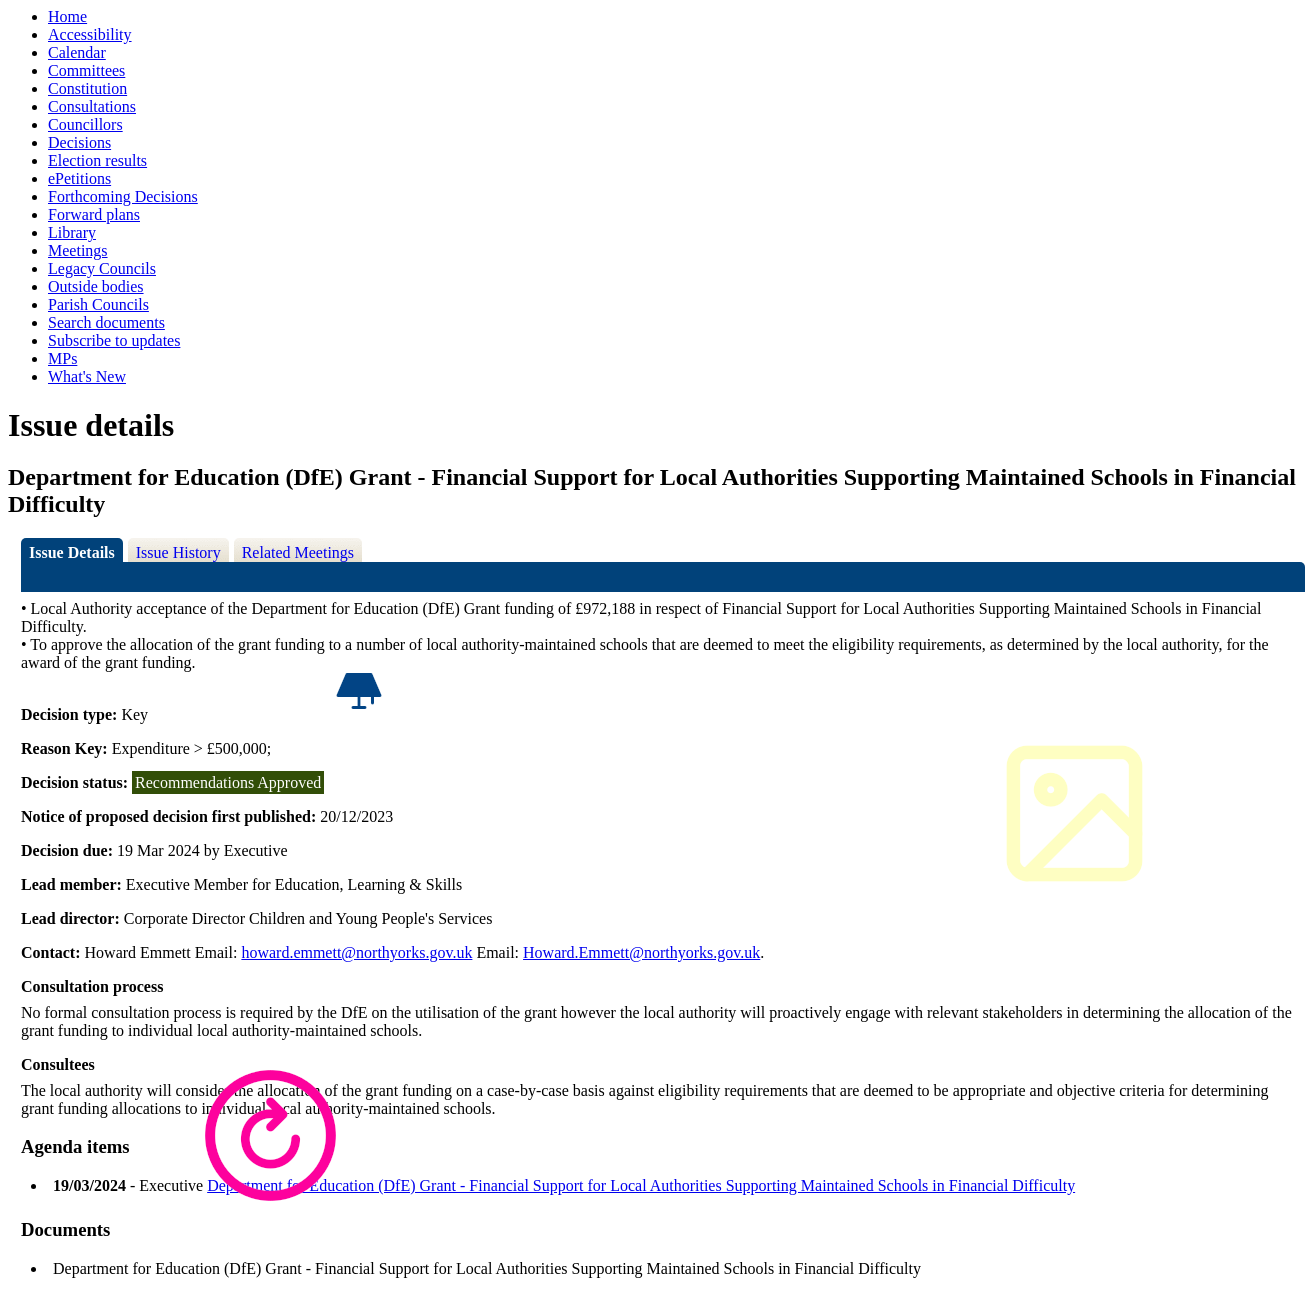 This screenshot has height=1291, width=1313. Describe the element at coordinates (359, 691) in the screenshot. I see `toggle desk lamp or reading light` at that location.